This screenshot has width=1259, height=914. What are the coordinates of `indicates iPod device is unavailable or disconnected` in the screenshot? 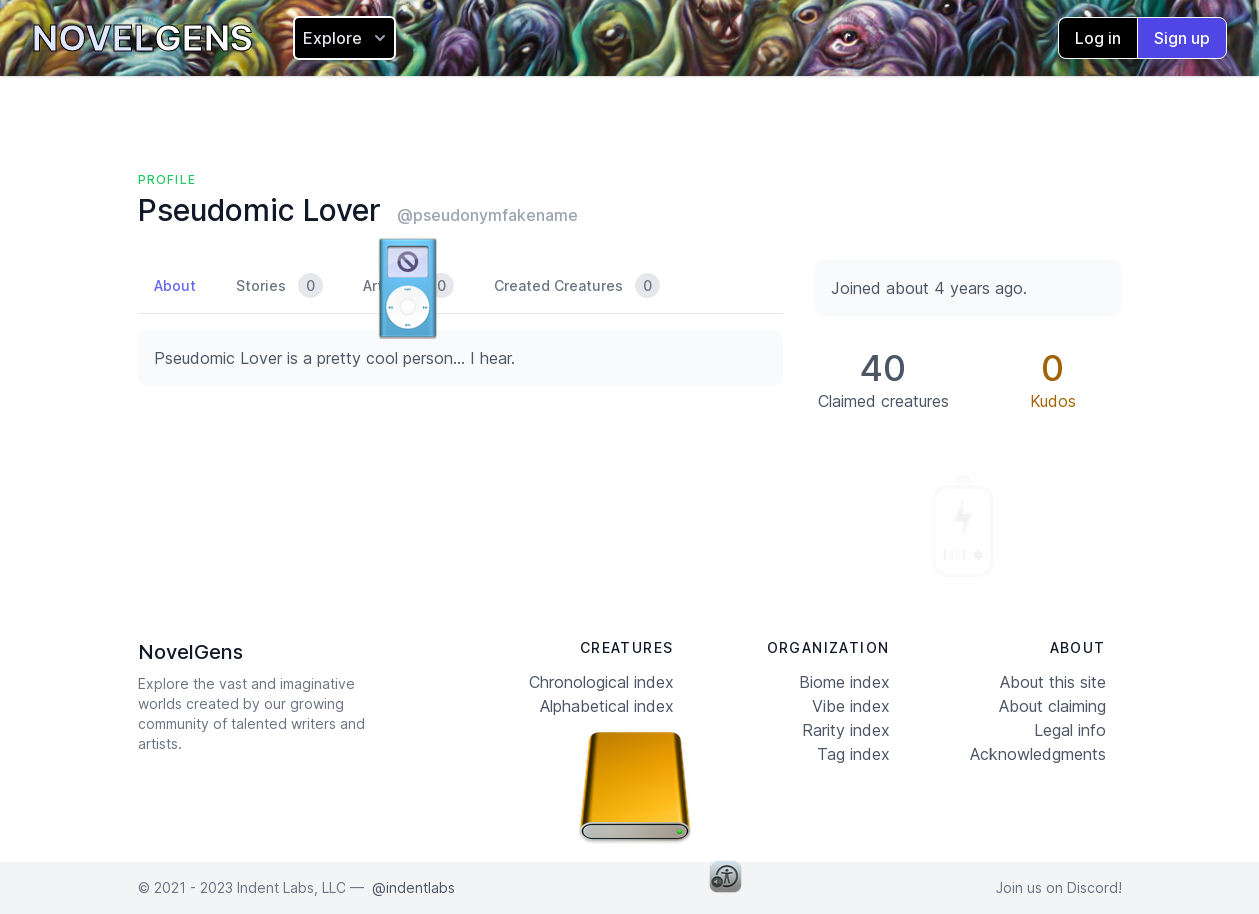 It's located at (407, 288).